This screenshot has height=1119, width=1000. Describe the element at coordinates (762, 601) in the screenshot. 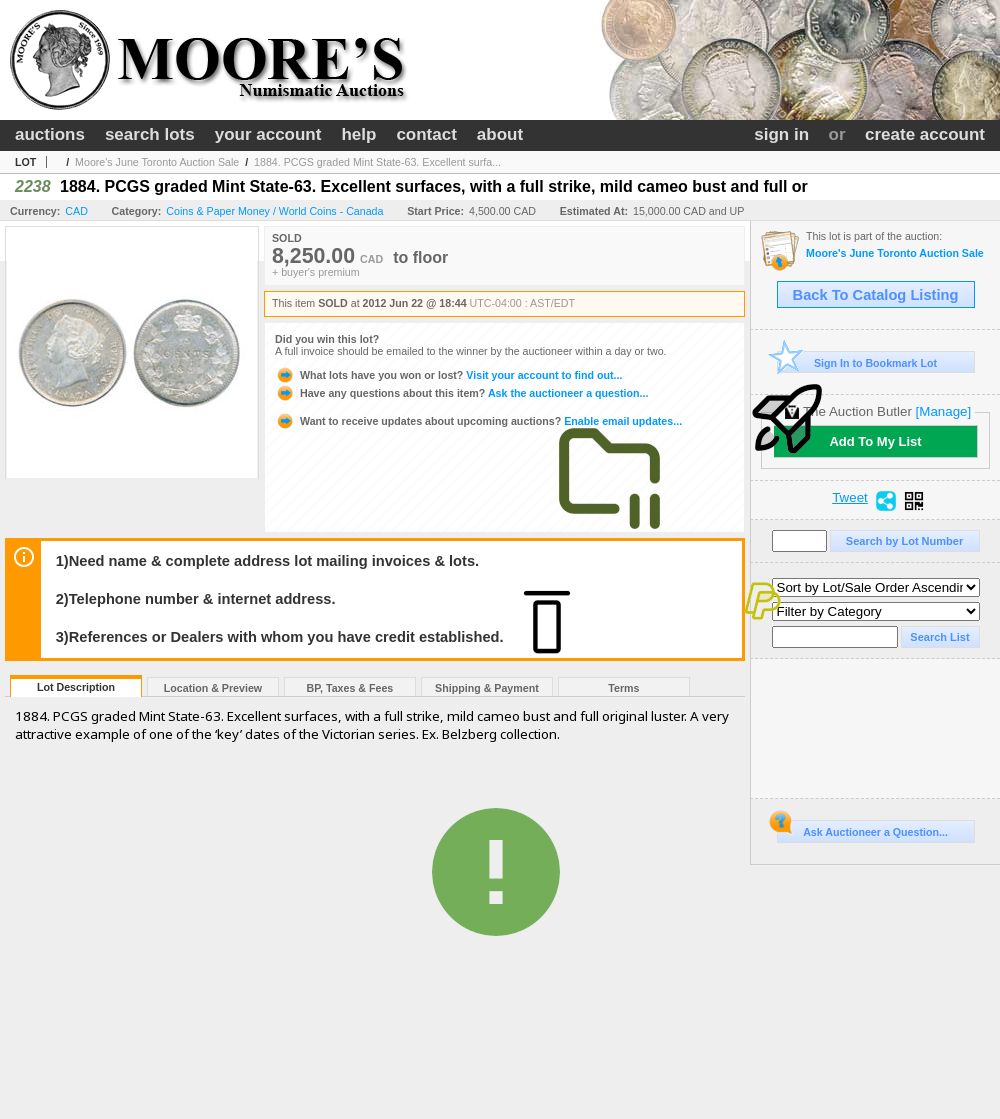

I see `pay with PayPal` at that location.